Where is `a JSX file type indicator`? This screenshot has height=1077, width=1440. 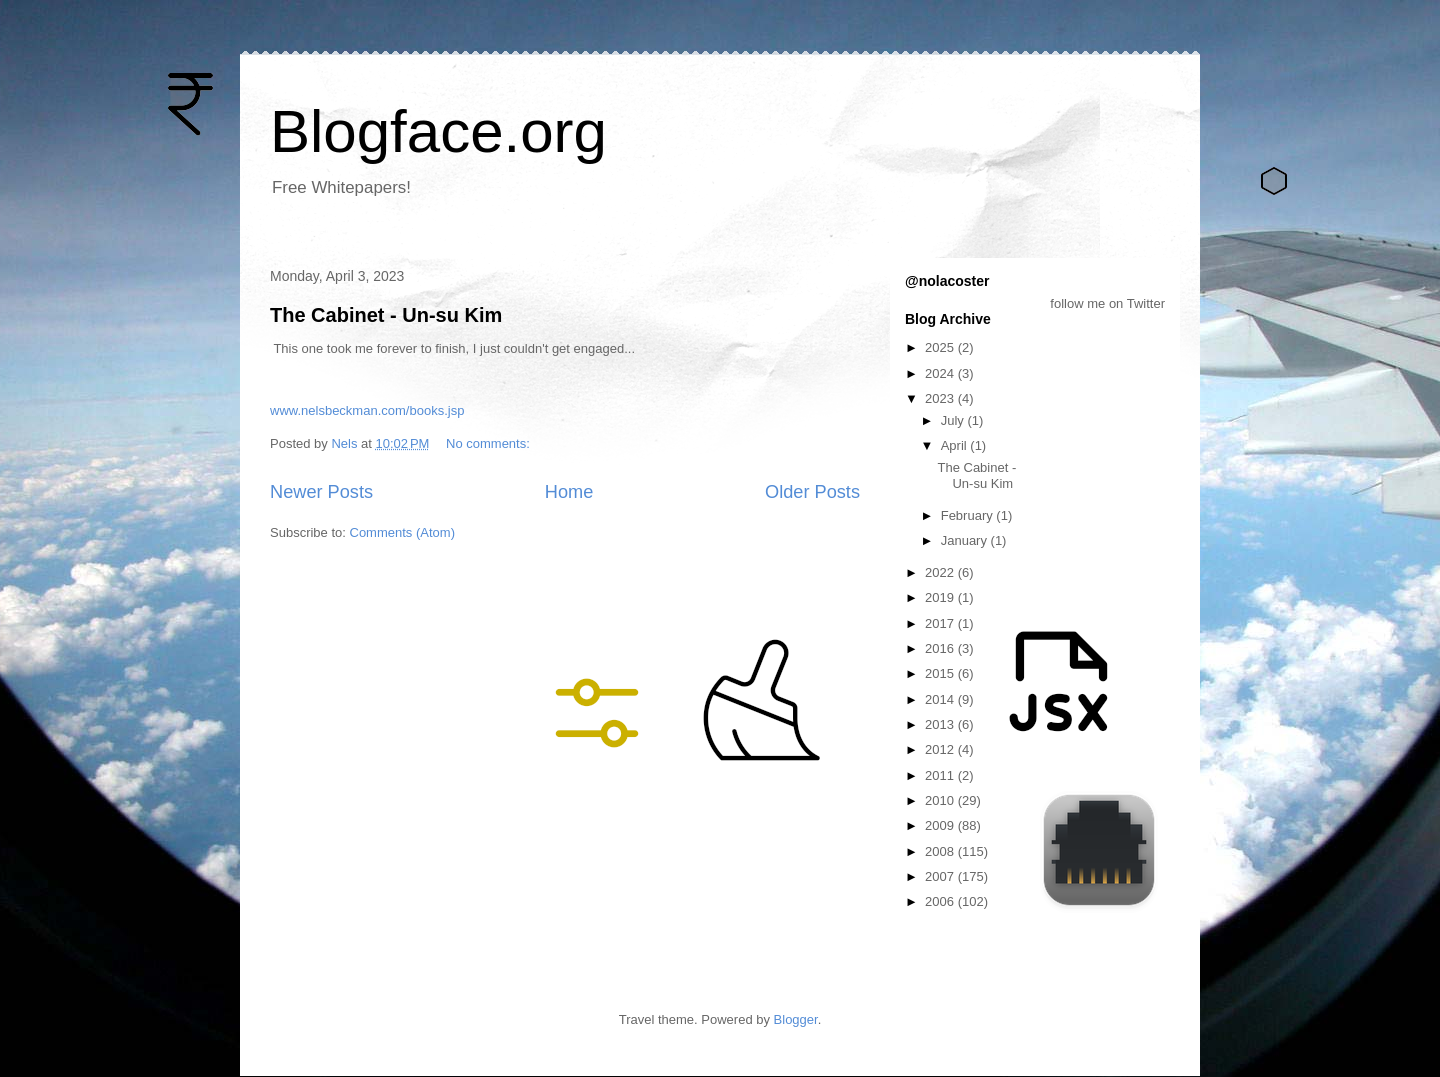 a JSX file type indicator is located at coordinates (1061, 685).